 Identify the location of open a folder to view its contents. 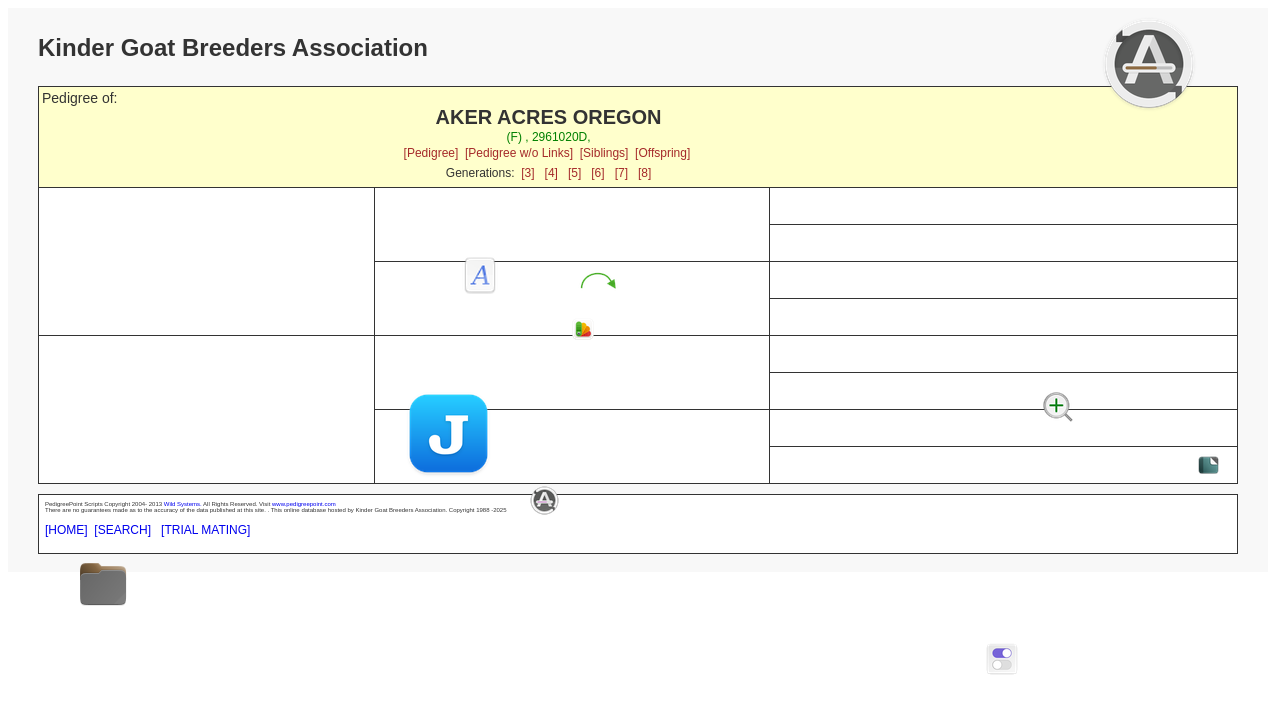
(103, 584).